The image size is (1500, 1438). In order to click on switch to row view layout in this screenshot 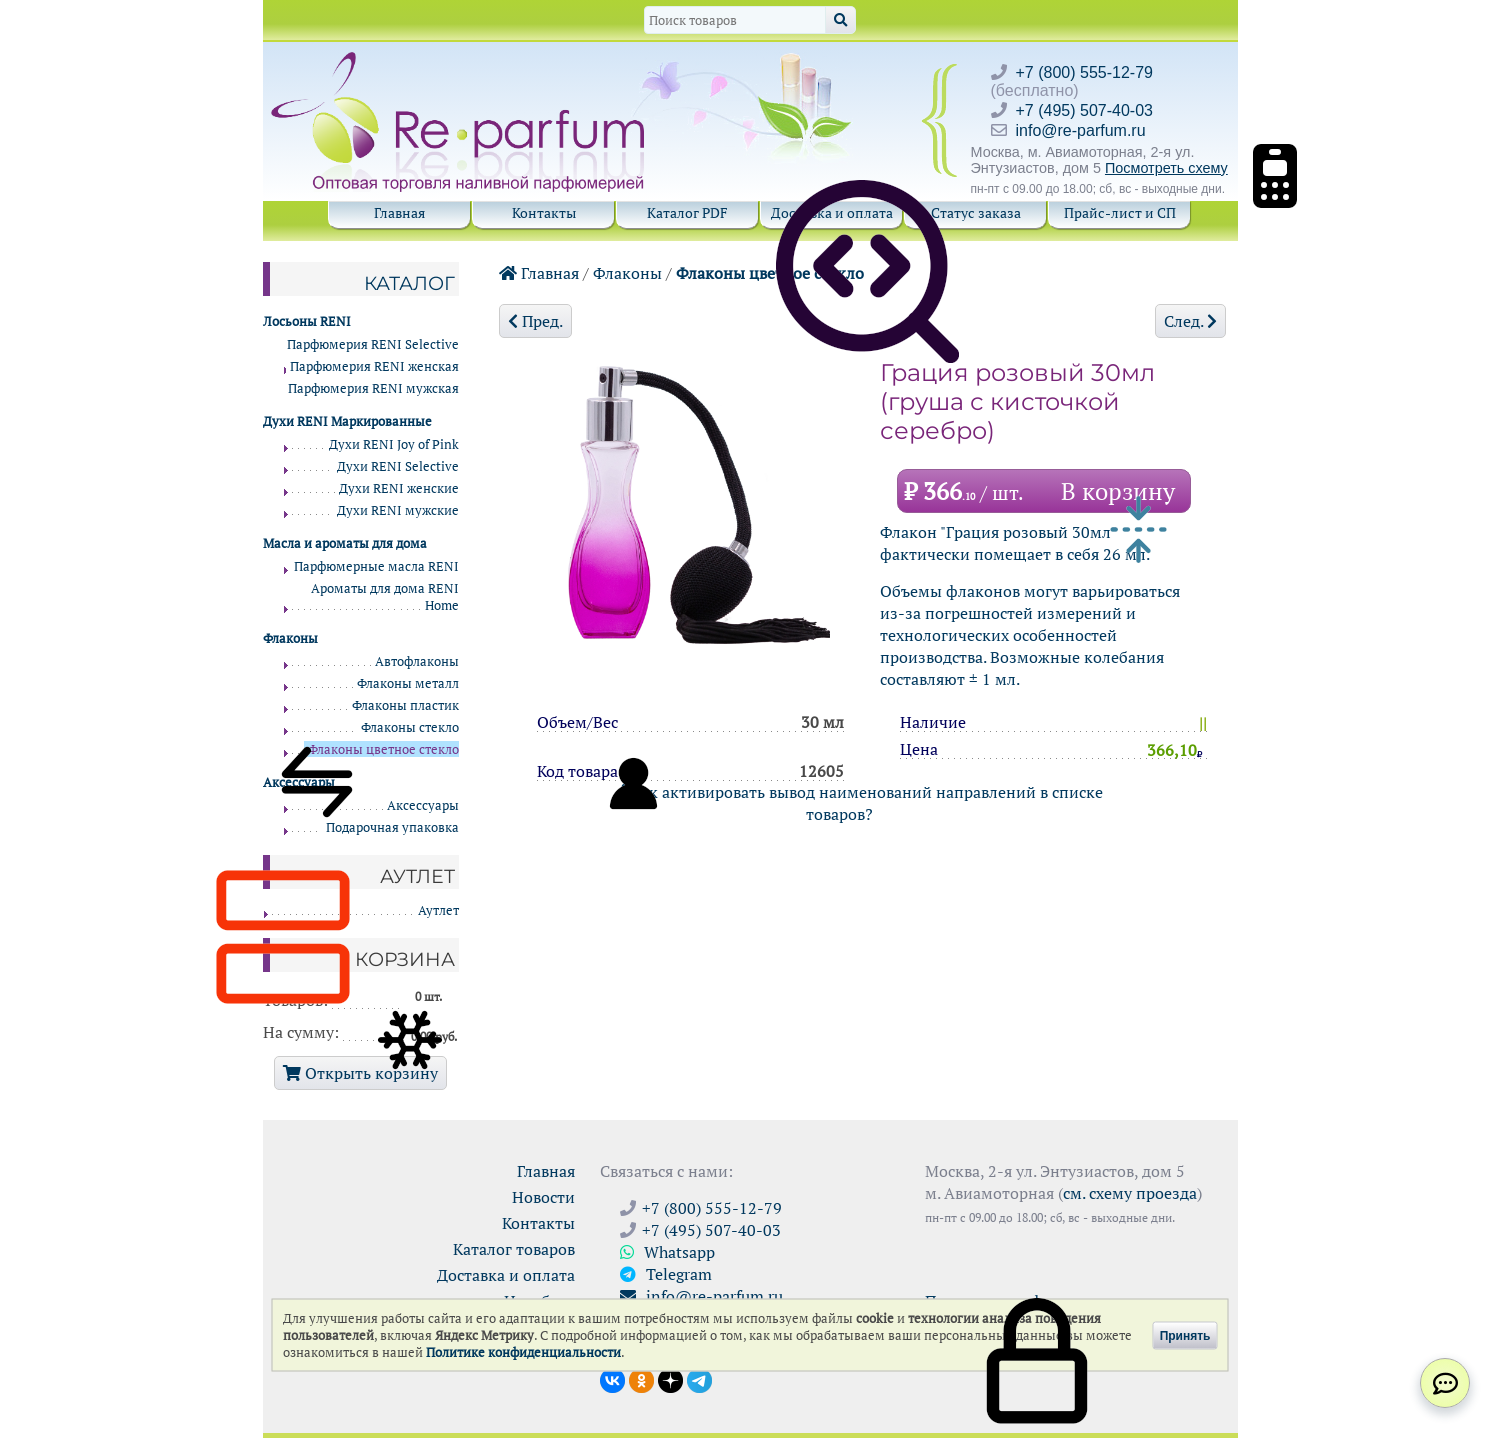, I will do `click(283, 937)`.